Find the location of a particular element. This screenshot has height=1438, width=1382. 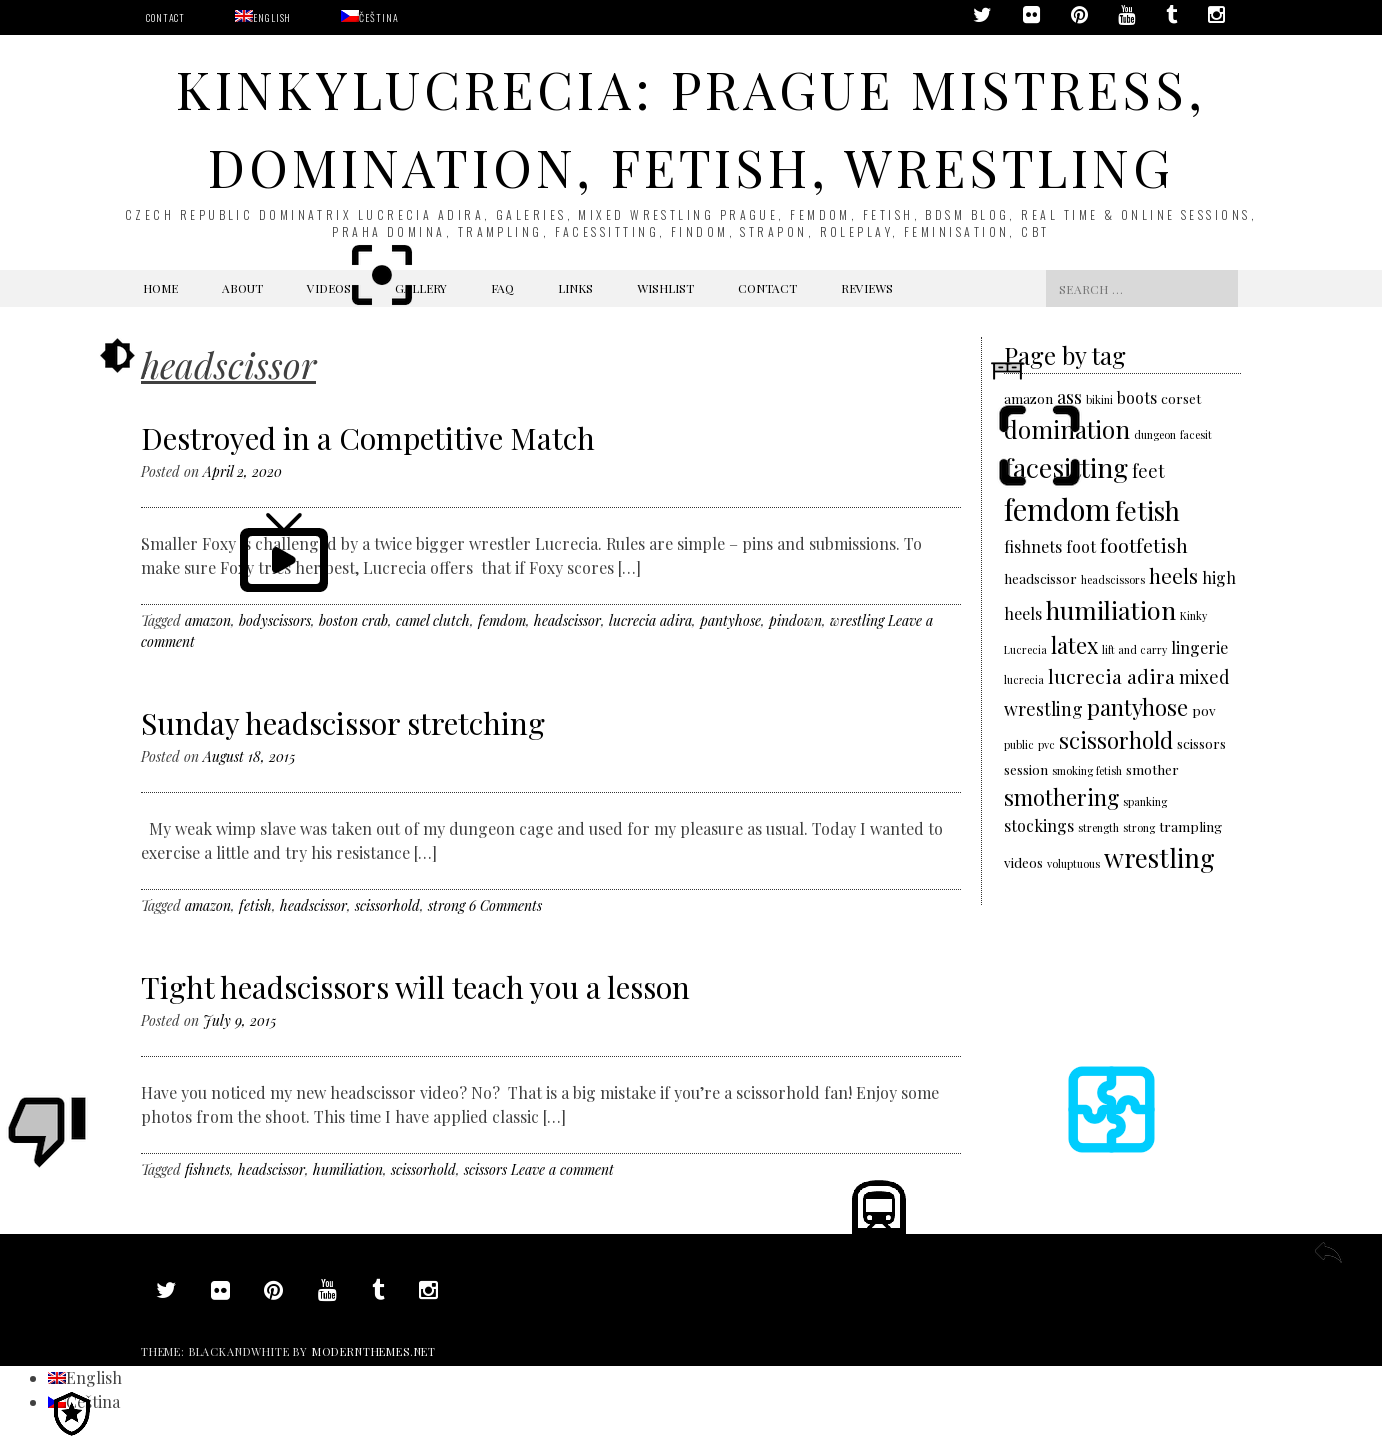

reply to a message is located at coordinates (1328, 1251).